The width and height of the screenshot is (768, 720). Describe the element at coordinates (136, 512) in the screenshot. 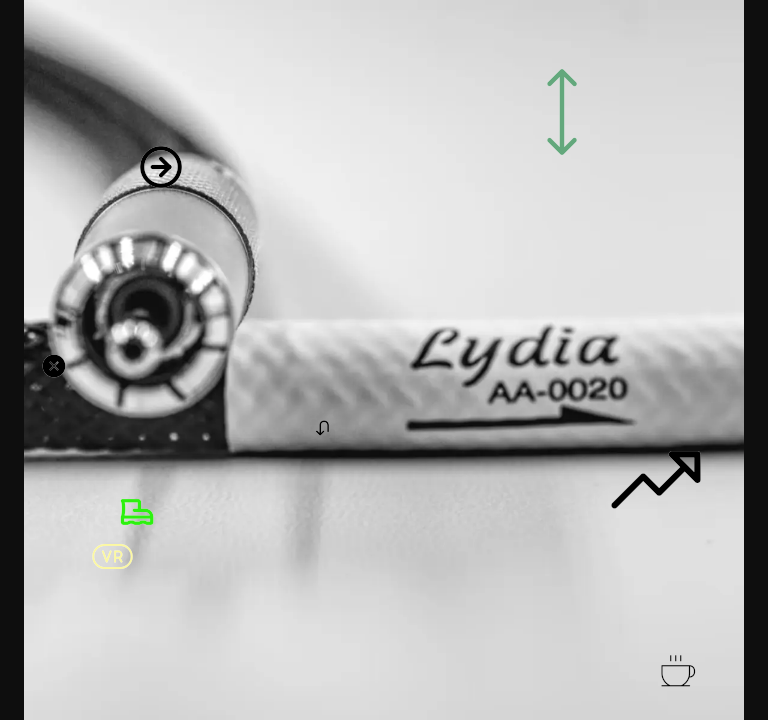

I see `browse footwear or shoe products` at that location.